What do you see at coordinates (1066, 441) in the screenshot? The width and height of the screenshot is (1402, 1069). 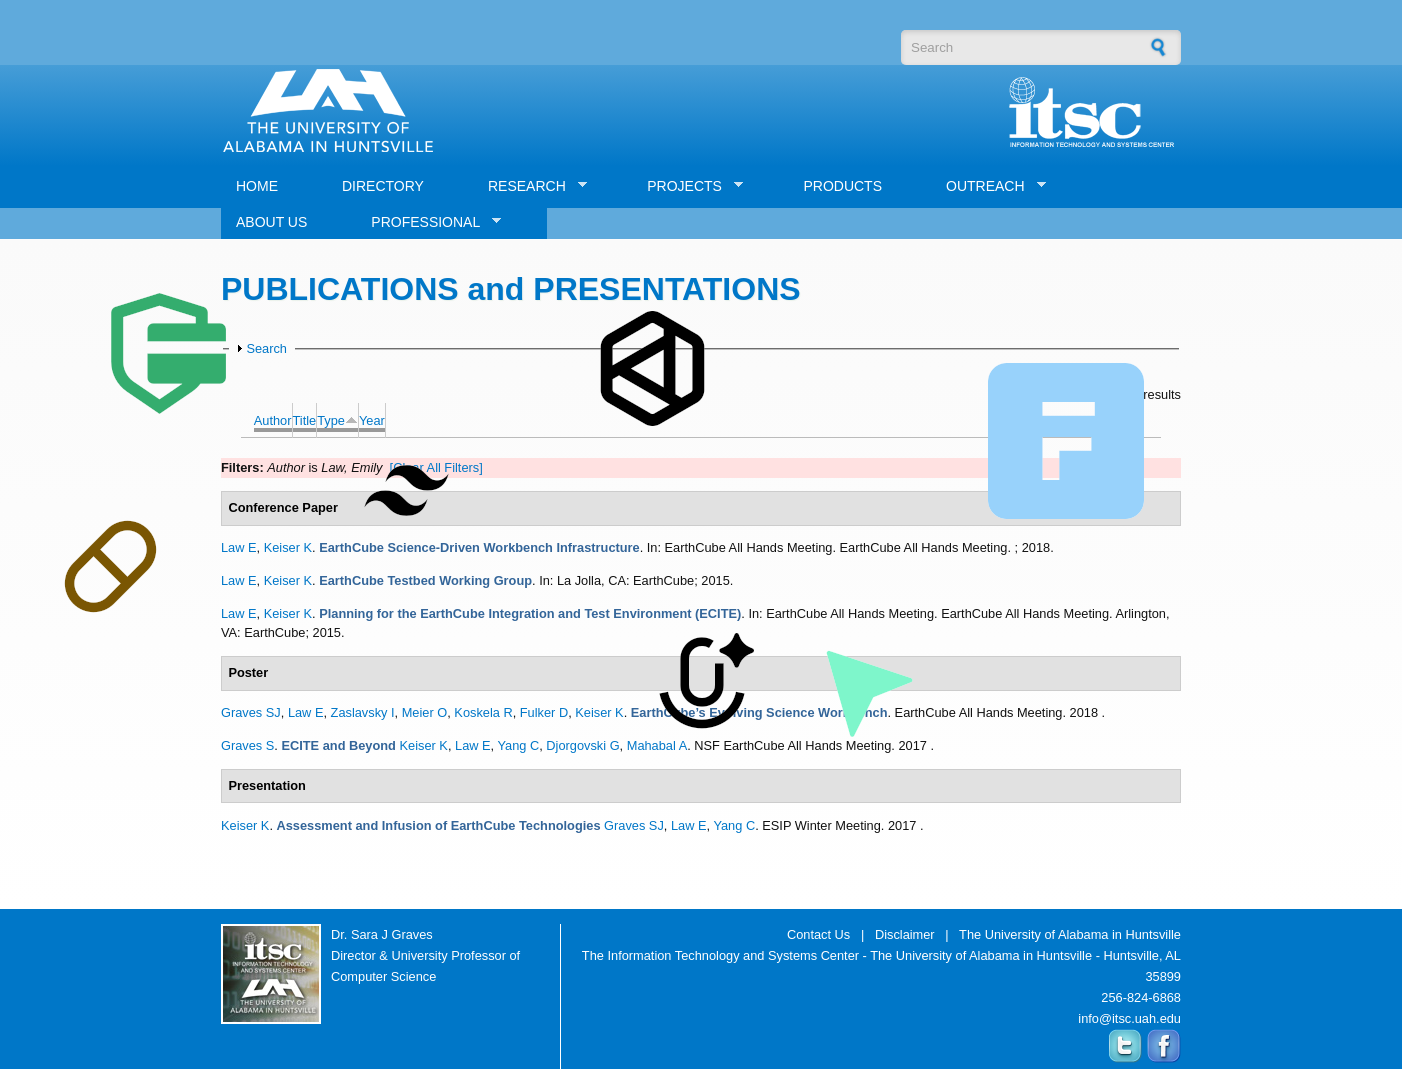 I see `frappe framework logo` at bounding box center [1066, 441].